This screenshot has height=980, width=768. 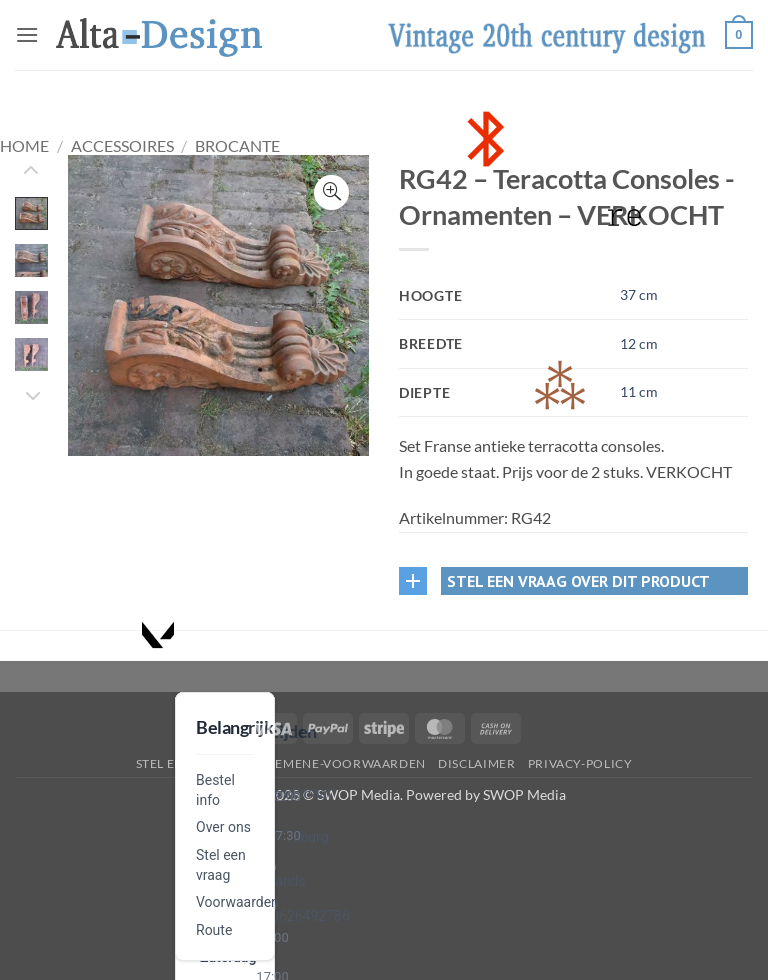 What do you see at coordinates (486, 139) in the screenshot?
I see `toggle bluetooth connectivity` at bounding box center [486, 139].